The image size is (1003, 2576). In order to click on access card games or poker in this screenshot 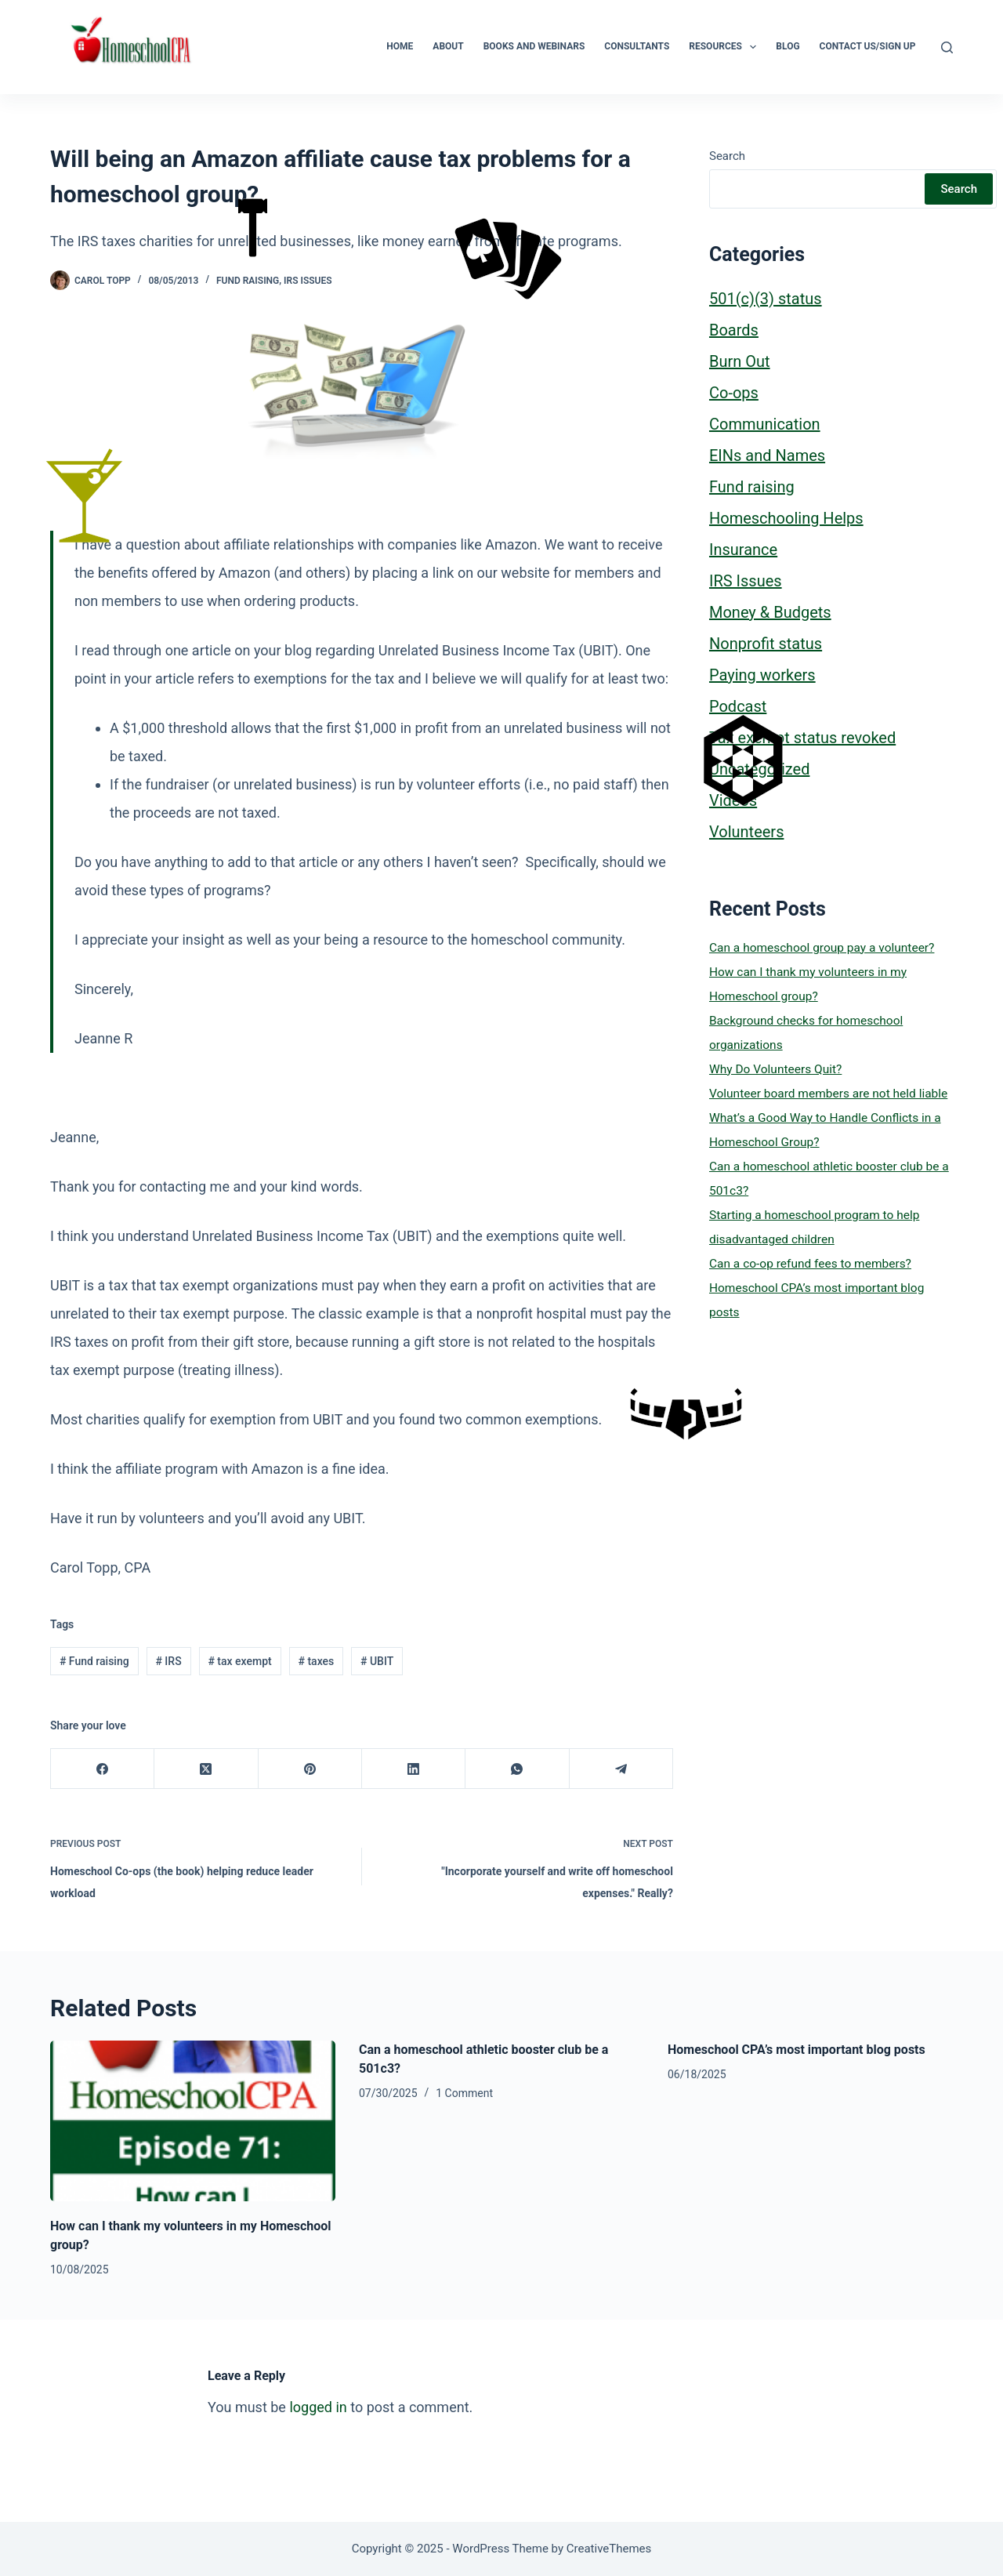, I will do `click(509, 259)`.